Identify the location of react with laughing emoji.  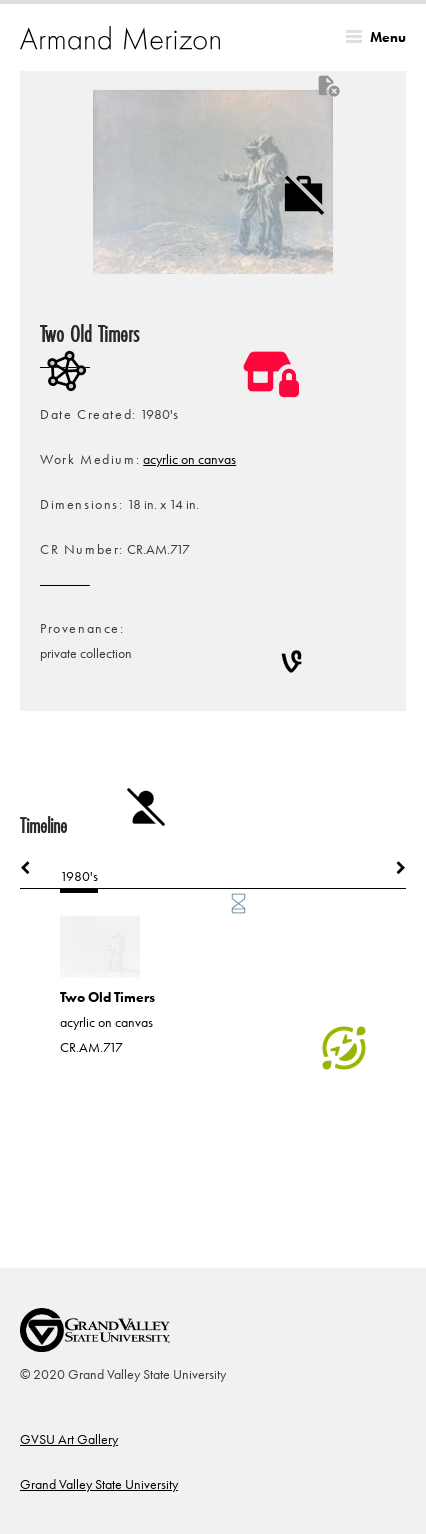
(344, 1048).